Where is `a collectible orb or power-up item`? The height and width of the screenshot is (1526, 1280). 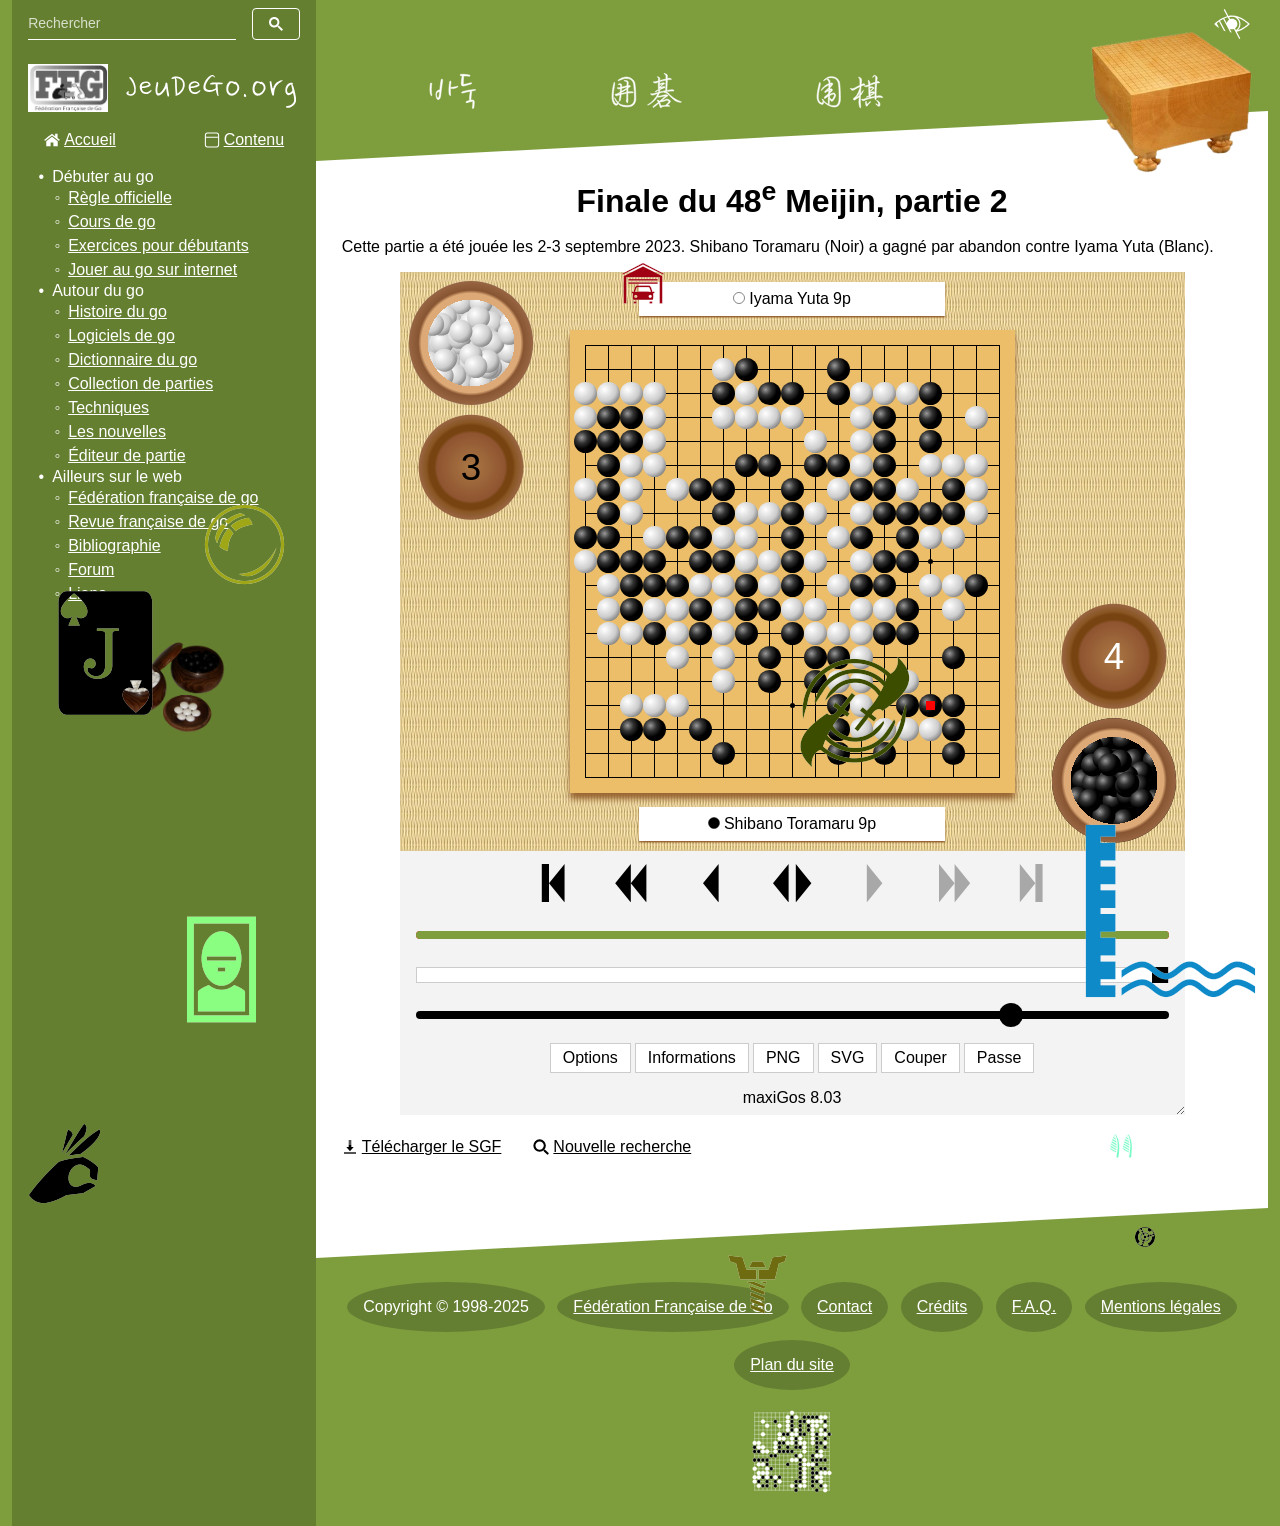 a collectible orb or power-up item is located at coordinates (244, 544).